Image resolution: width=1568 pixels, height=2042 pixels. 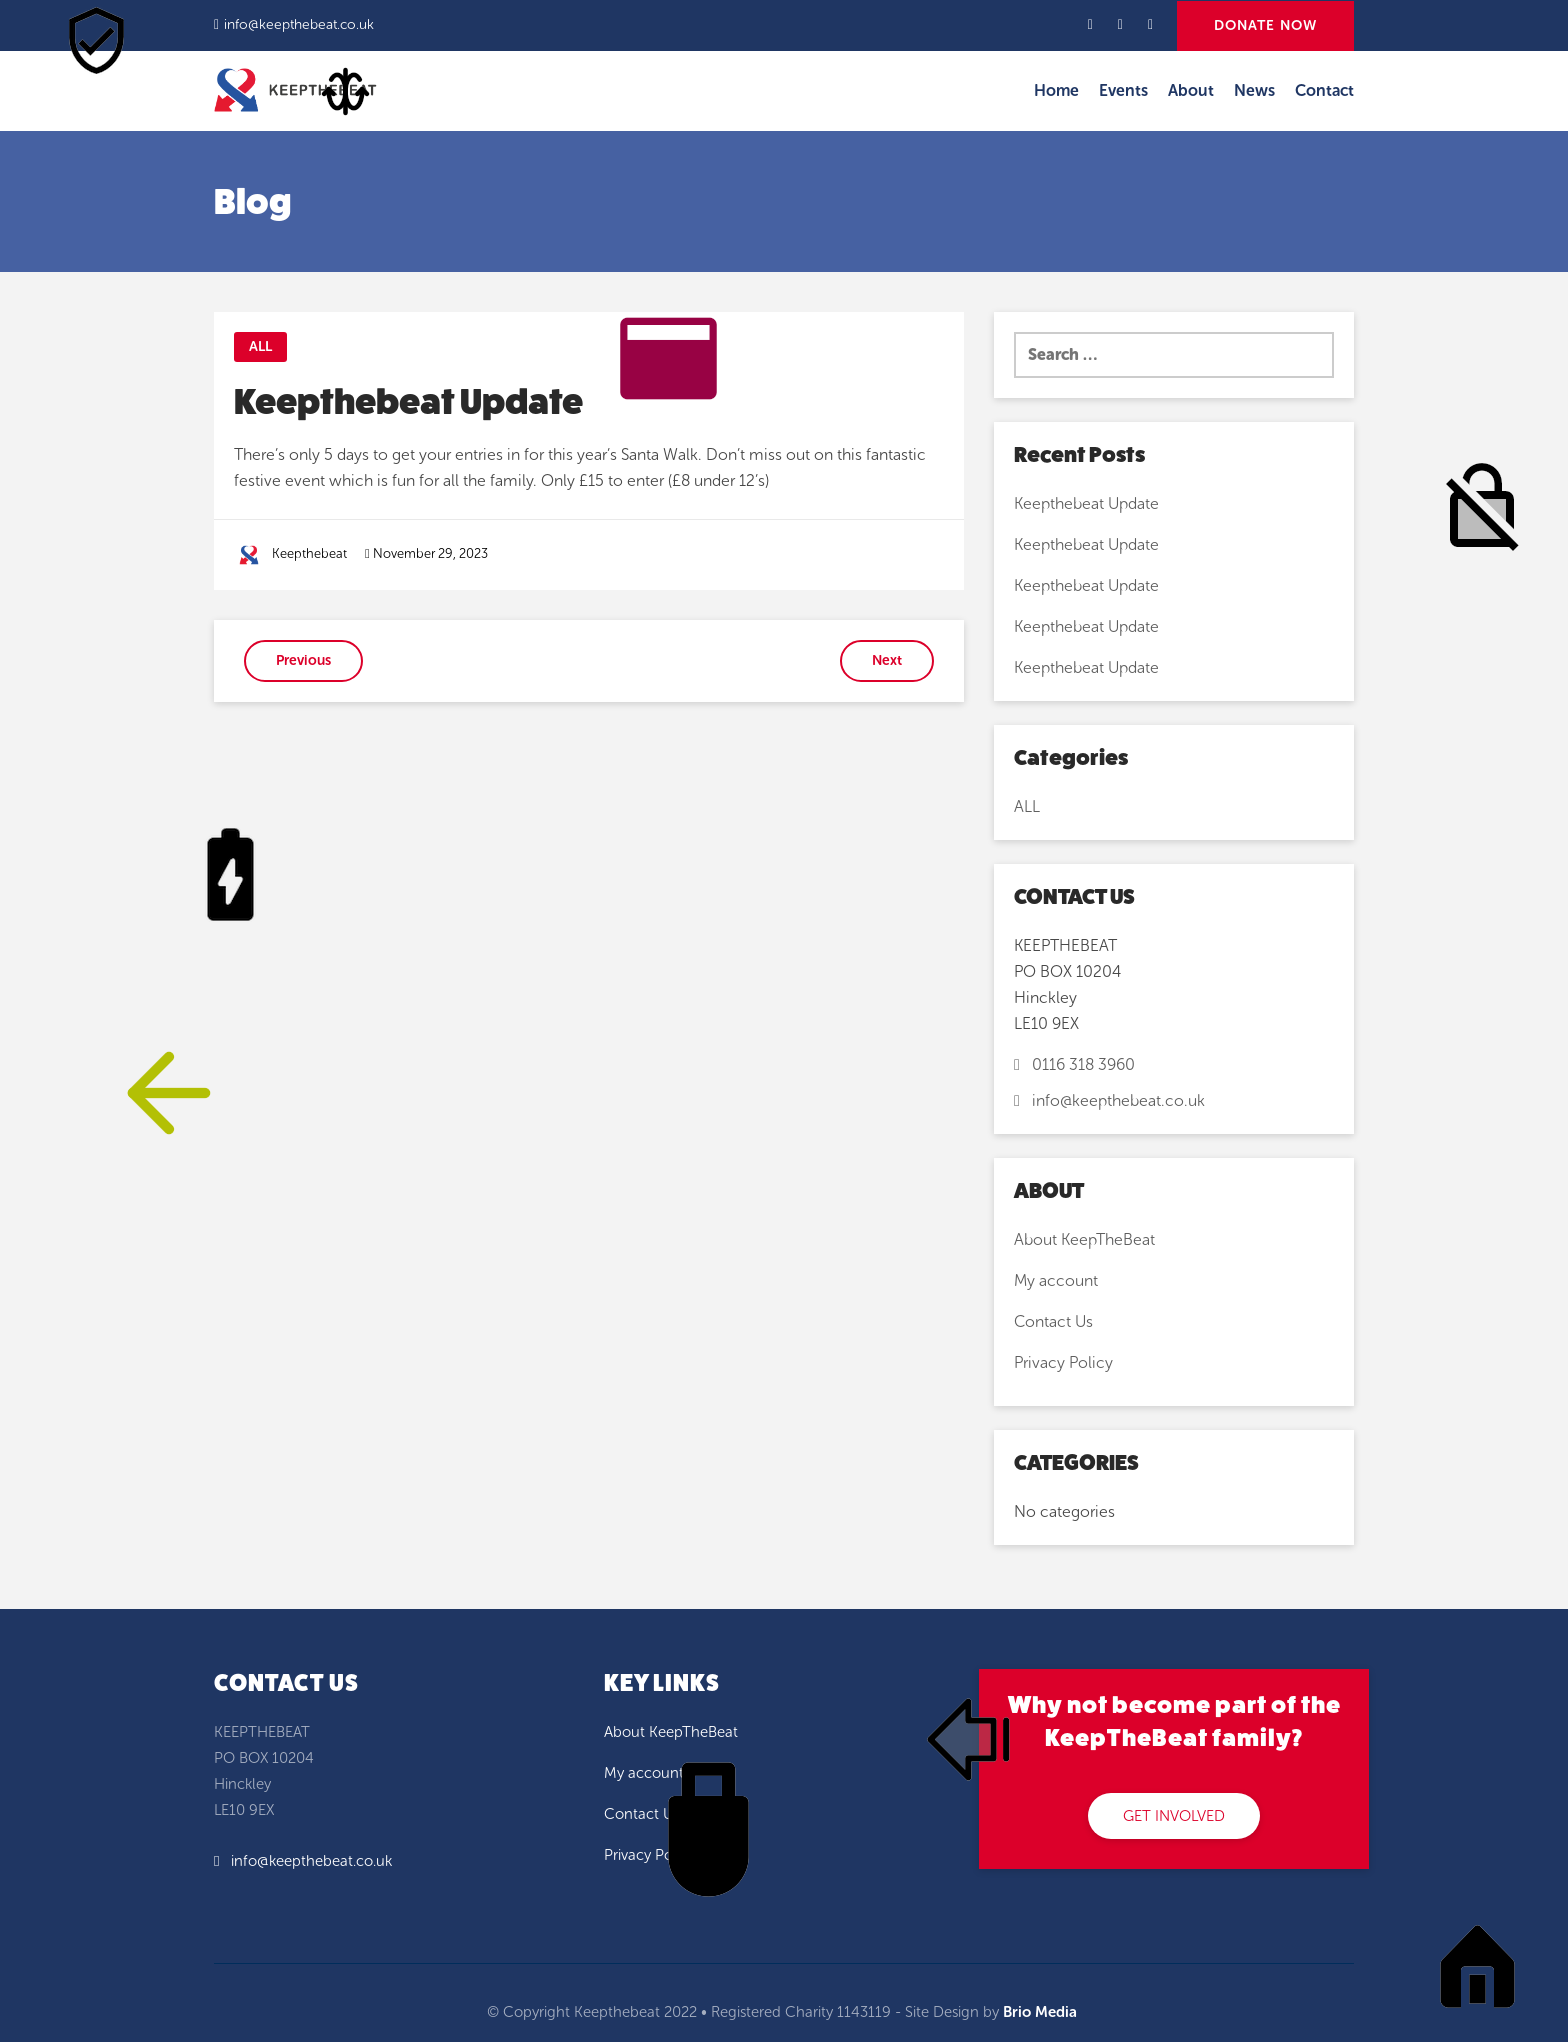 What do you see at coordinates (96, 40) in the screenshot?
I see `indicates a verified or trusted user account` at bounding box center [96, 40].